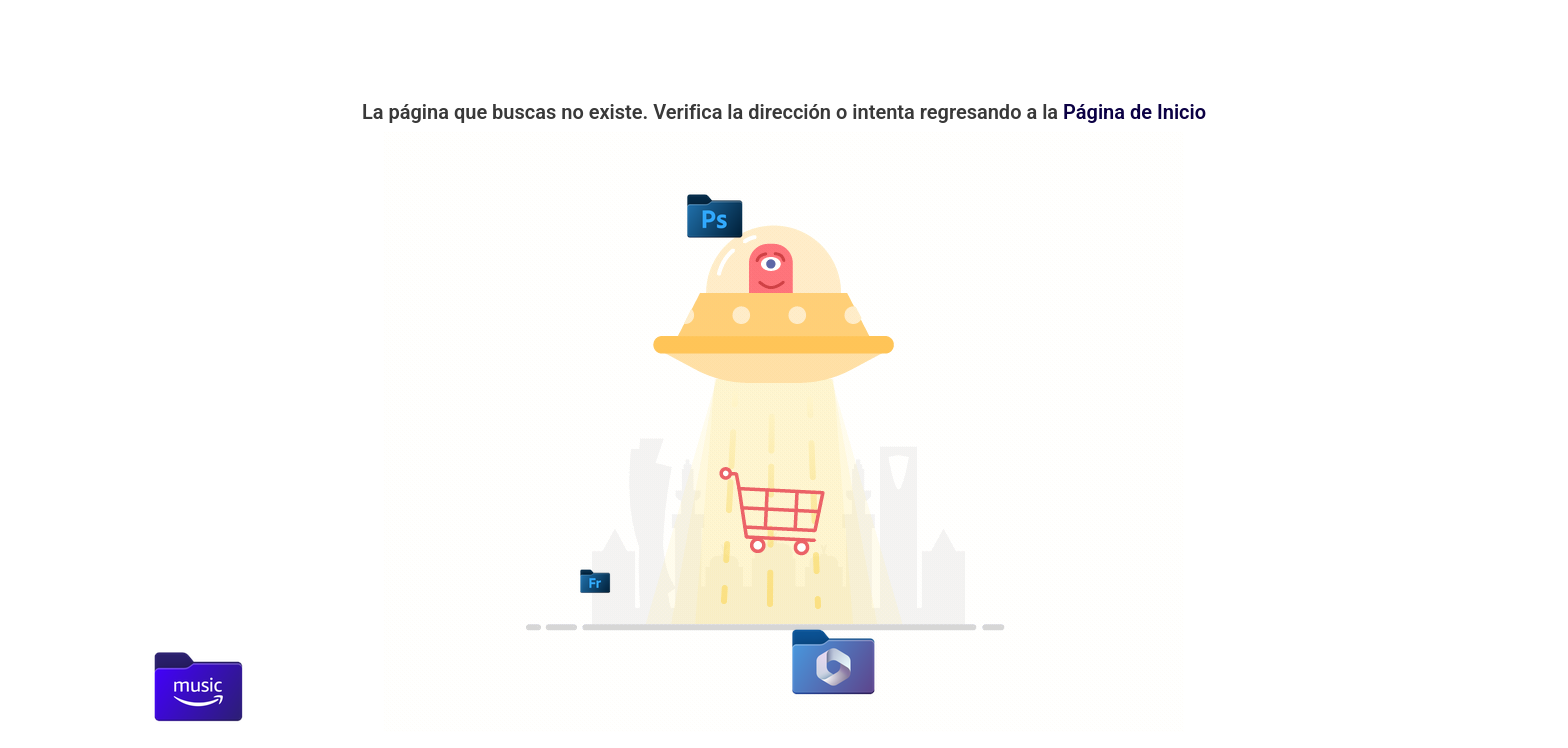  What do you see at coordinates (595, 582) in the screenshot?
I see `open adobe fresco project folder` at bounding box center [595, 582].